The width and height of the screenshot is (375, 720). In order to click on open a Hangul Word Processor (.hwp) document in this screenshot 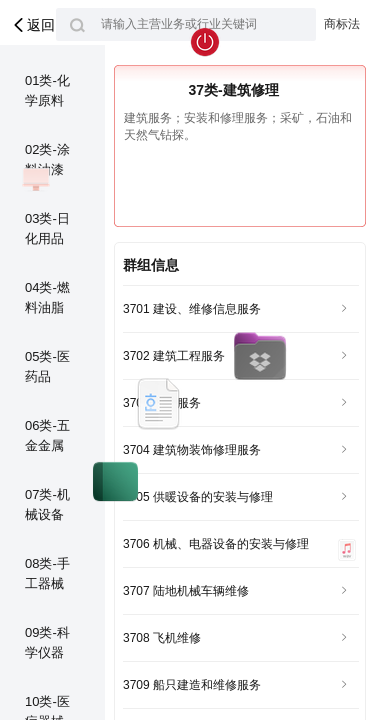, I will do `click(158, 403)`.